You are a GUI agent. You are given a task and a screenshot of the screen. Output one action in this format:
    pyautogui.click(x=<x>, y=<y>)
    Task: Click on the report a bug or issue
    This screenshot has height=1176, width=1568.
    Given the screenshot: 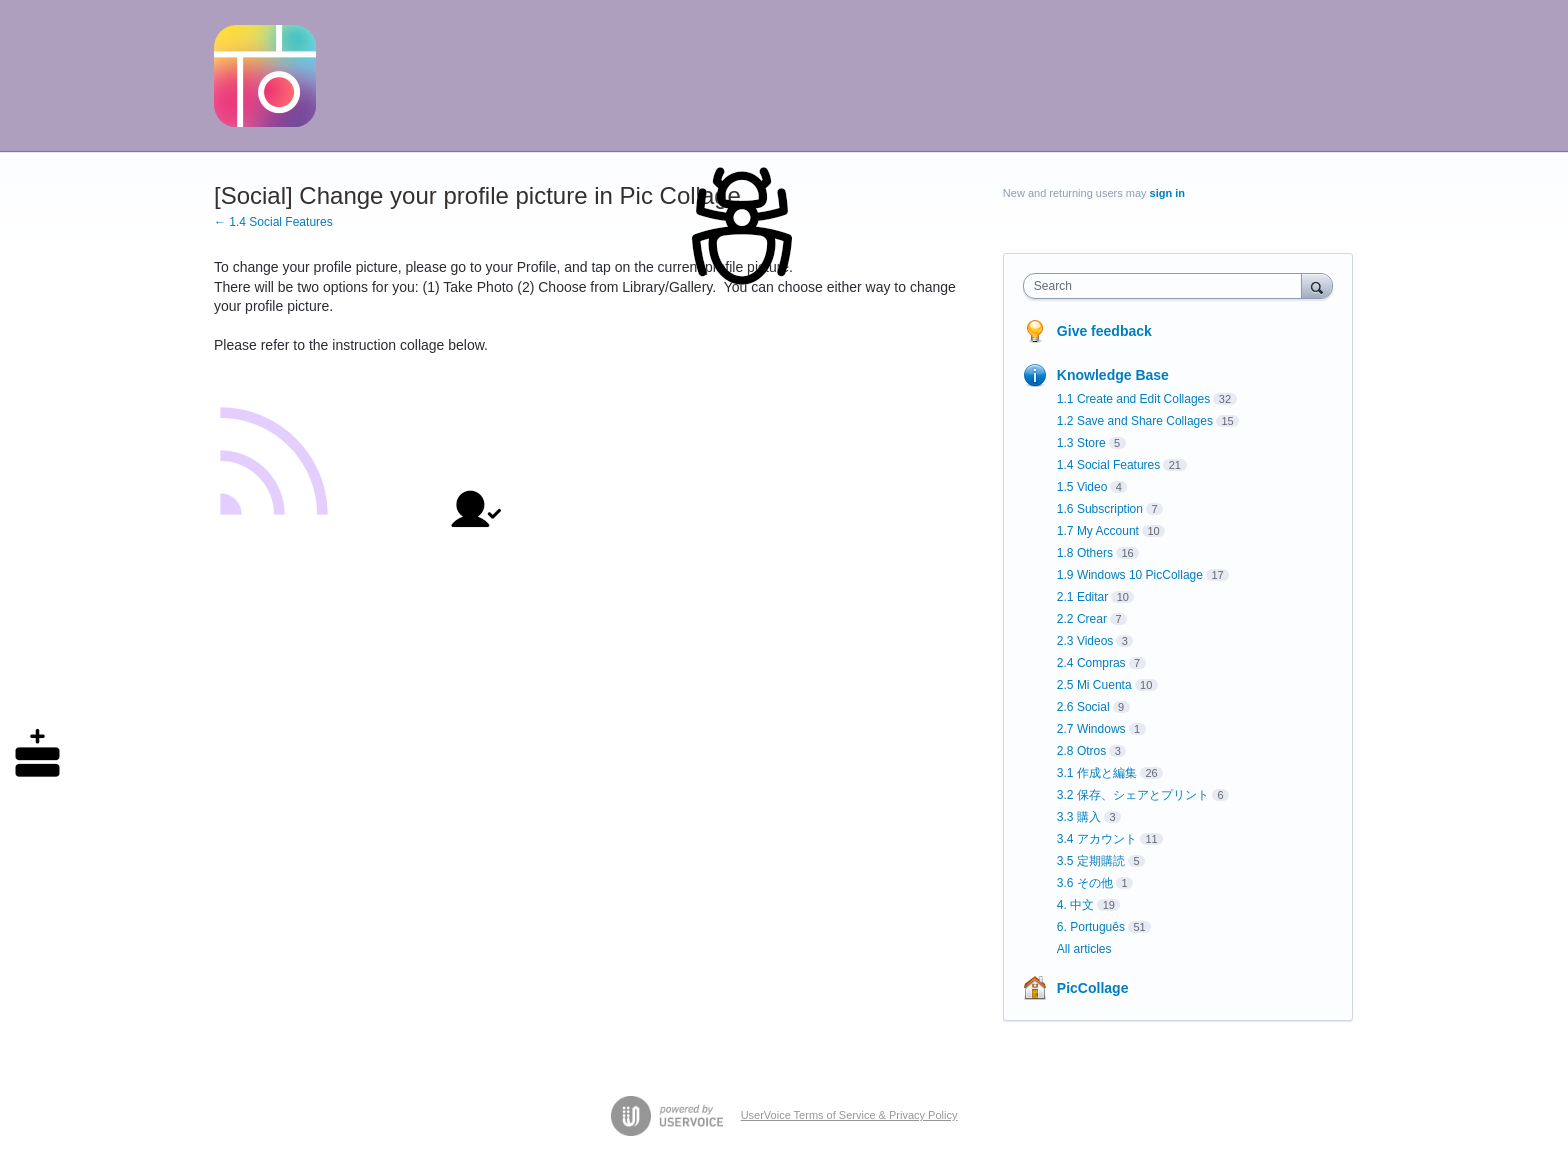 What is the action you would take?
    pyautogui.click(x=742, y=226)
    